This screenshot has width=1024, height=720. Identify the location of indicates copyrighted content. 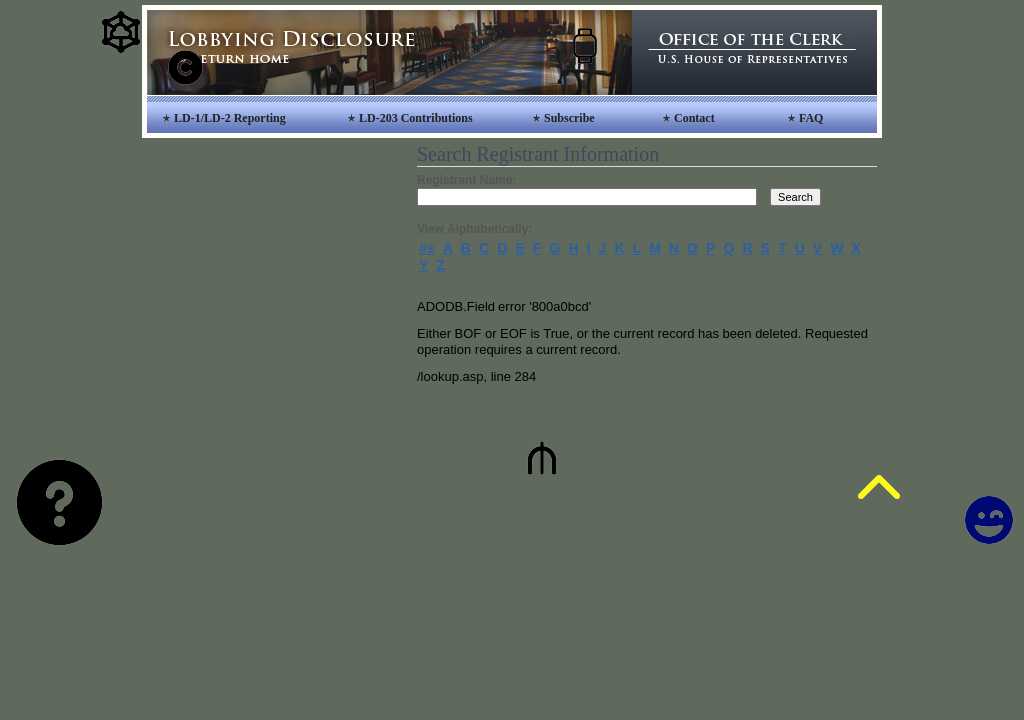
(185, 67).